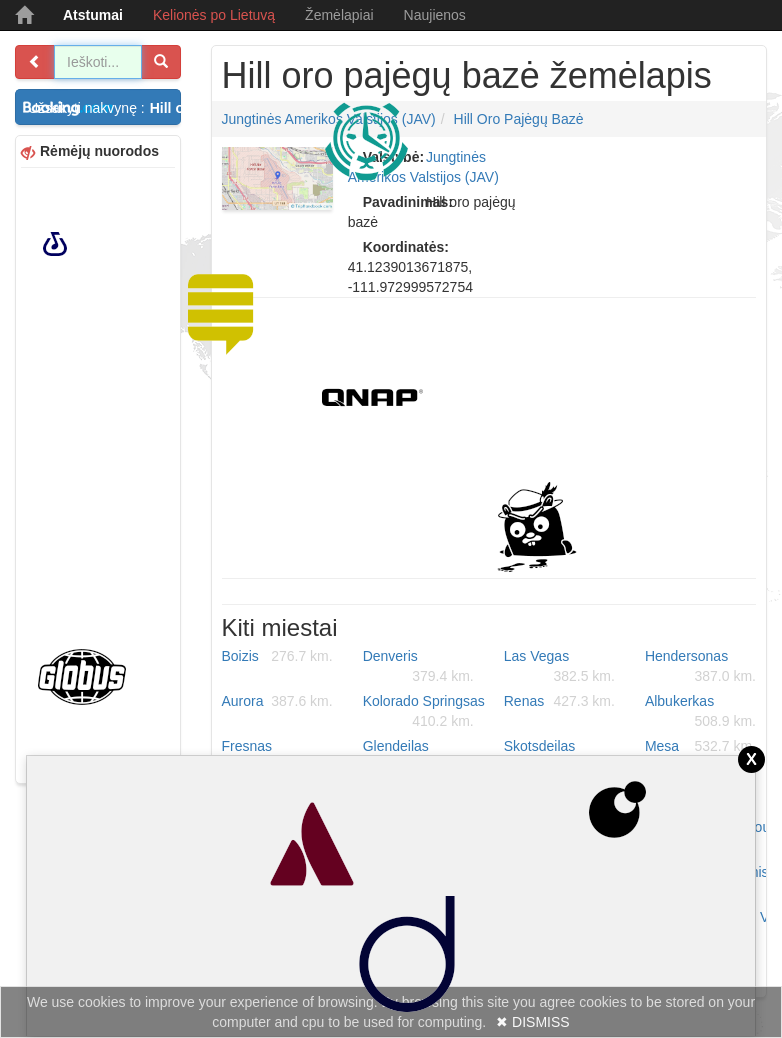 Image resolution: width=782 pixels, height=1038 pixels. What do you see at coordinates (407, 954) in the screenshot?
I see `dedge app or service logo` at bounding box center [407, 954].